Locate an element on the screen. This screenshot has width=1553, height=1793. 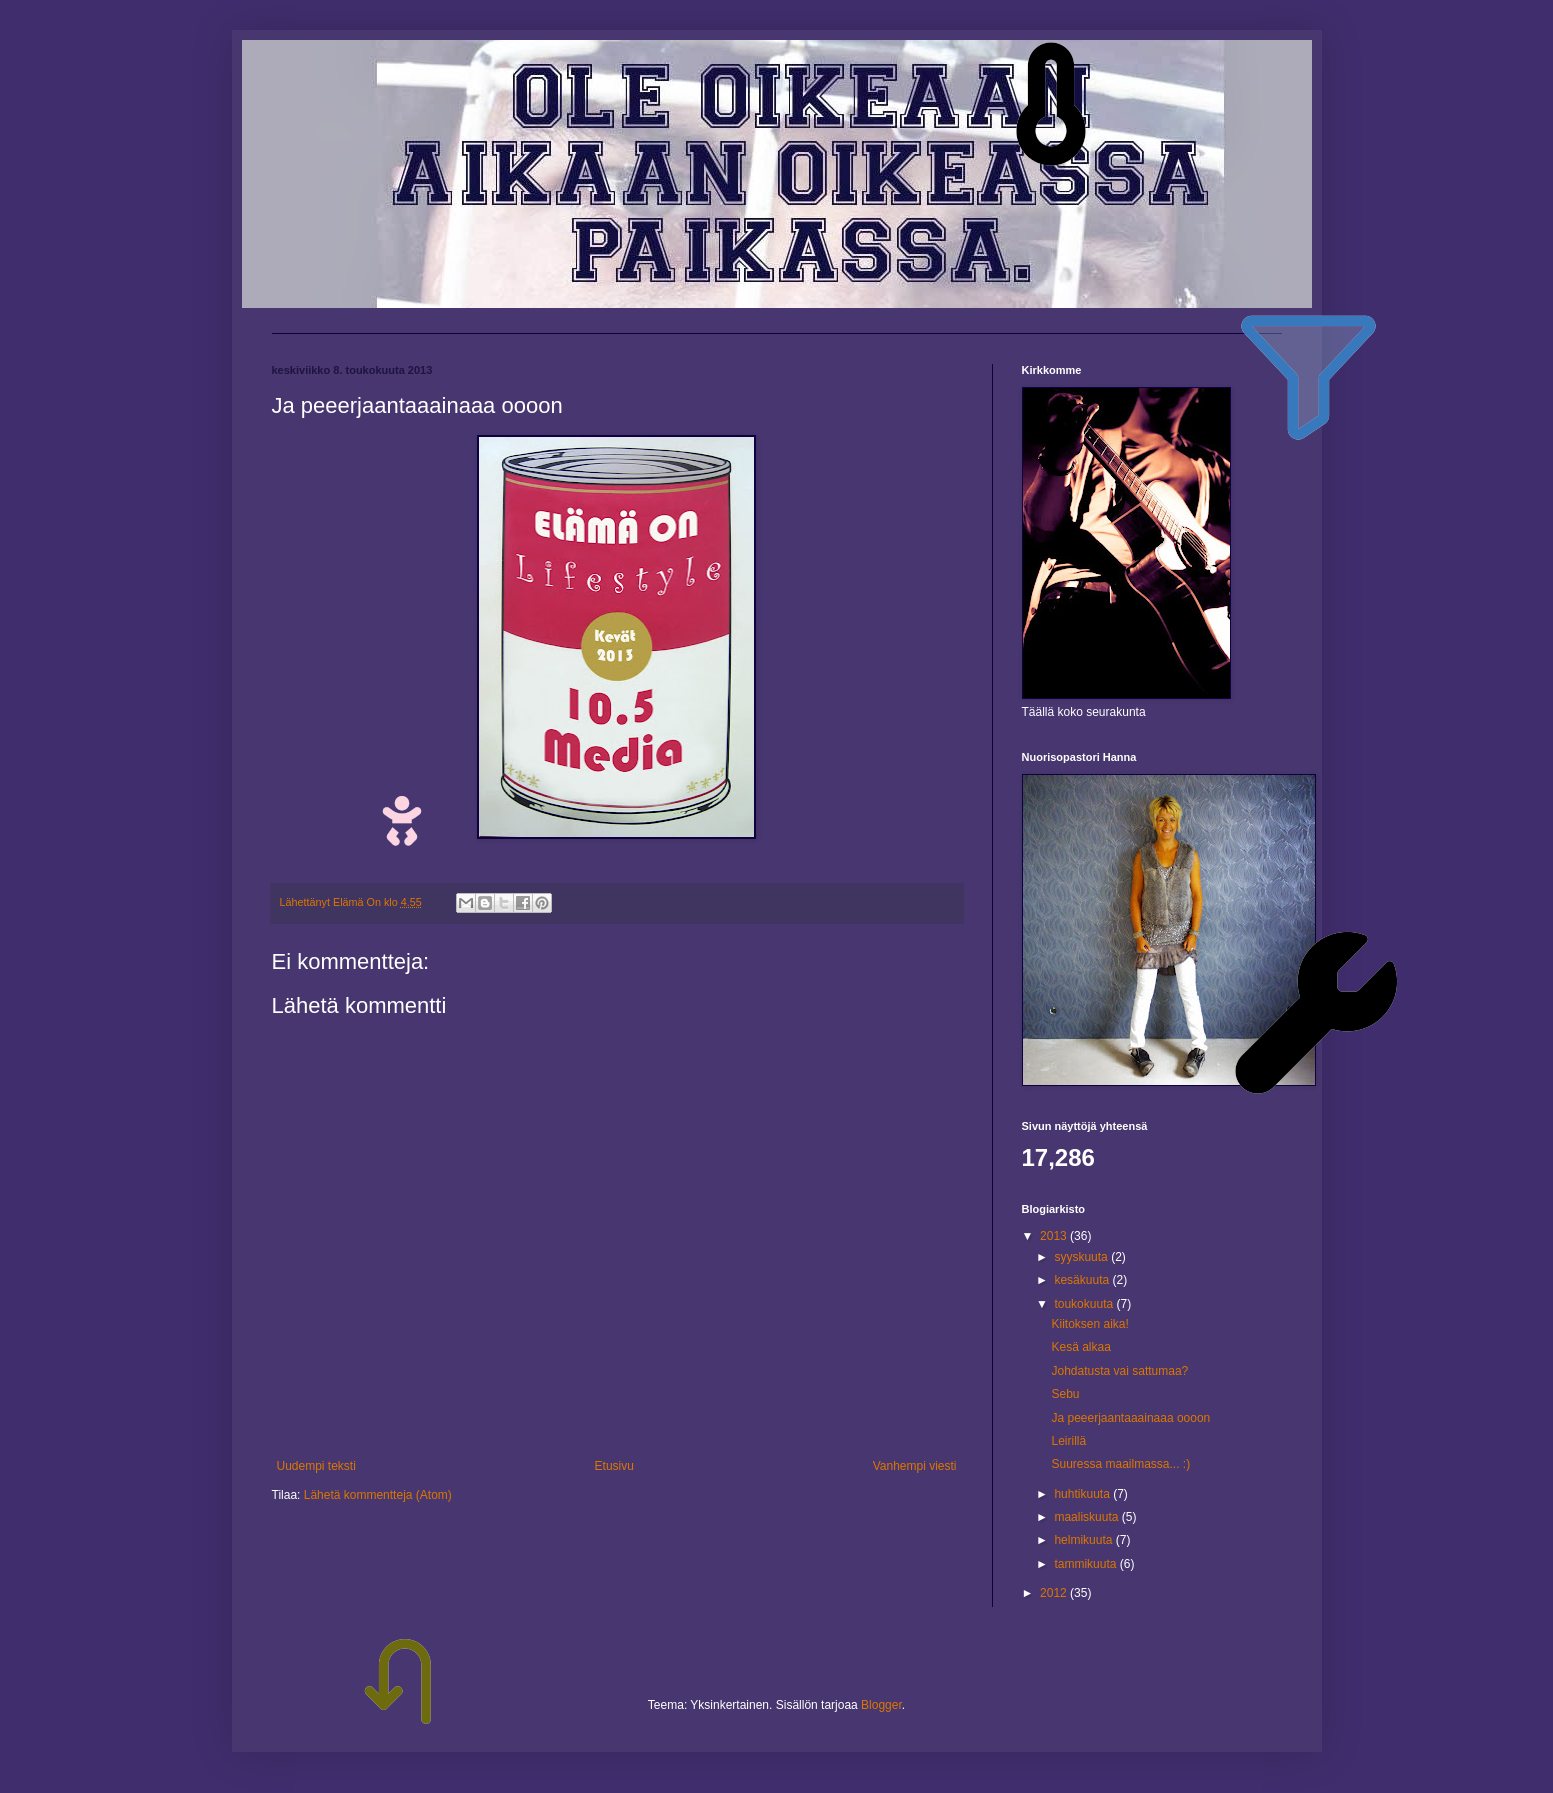
access baby or infant-related features is located at coordinates (402, 820).